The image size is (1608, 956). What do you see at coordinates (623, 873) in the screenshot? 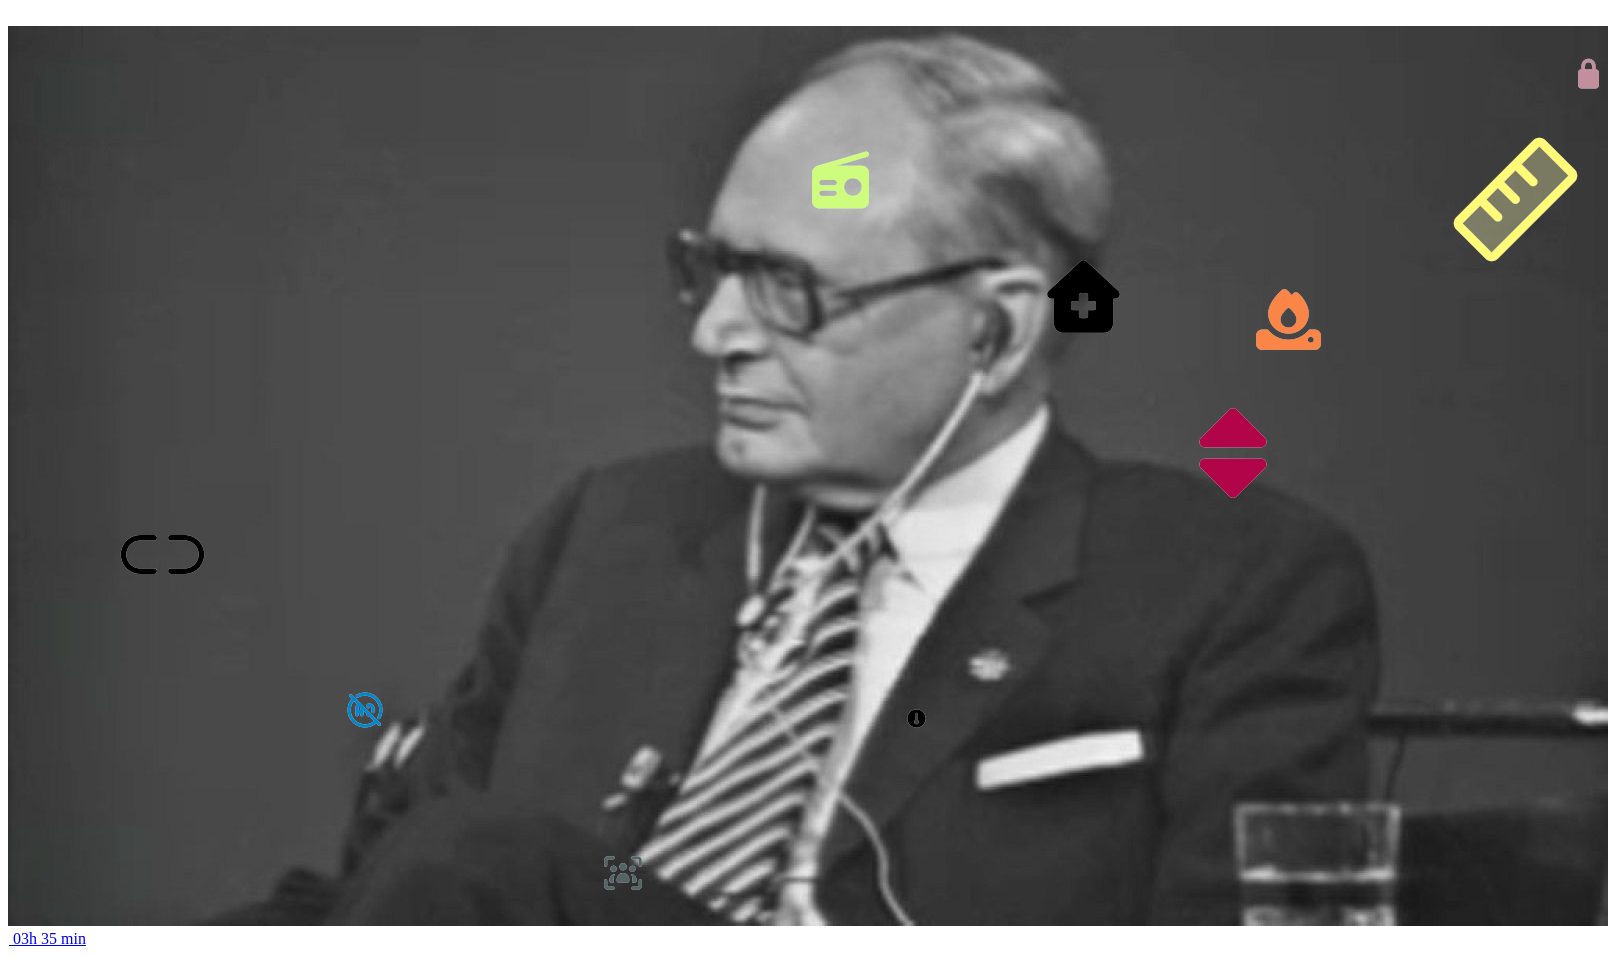
I see `scan or detect people in frame` at bounding box center [623, 873].